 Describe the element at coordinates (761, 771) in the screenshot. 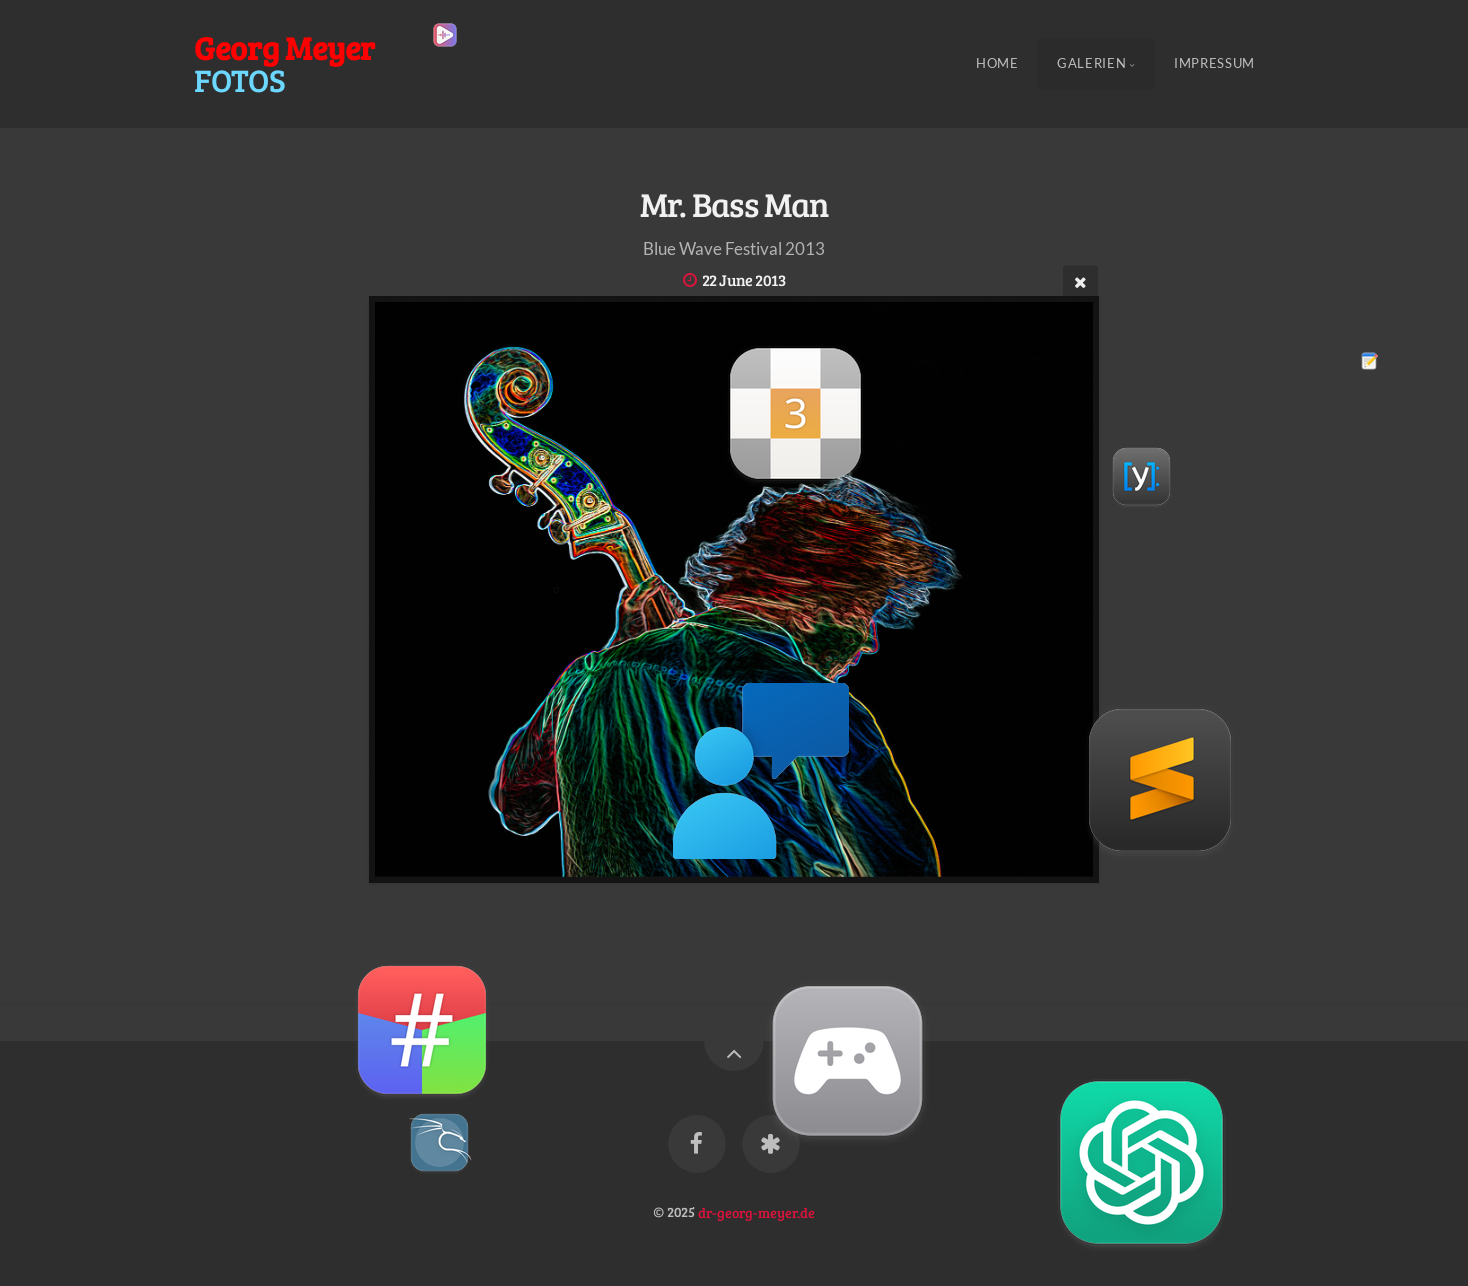

I see `open the feedback hub app` at that location.